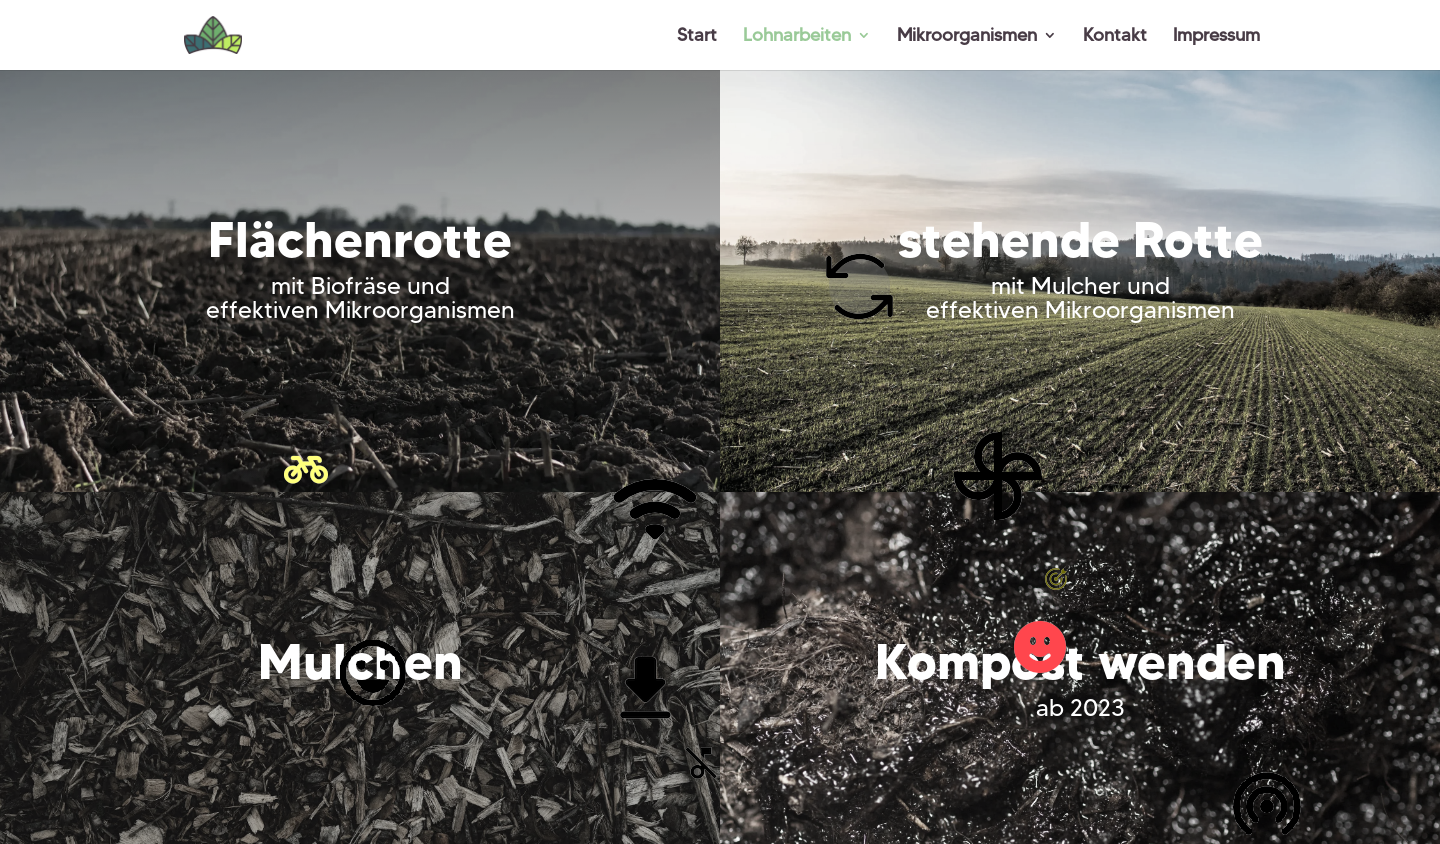 Image resolution: width=1440 pixels, height=844 pixels. What do you see at coordinates (655, 509) in the screenshot?
I see `indicates active wifi connection` at bounding box center [655, 509].